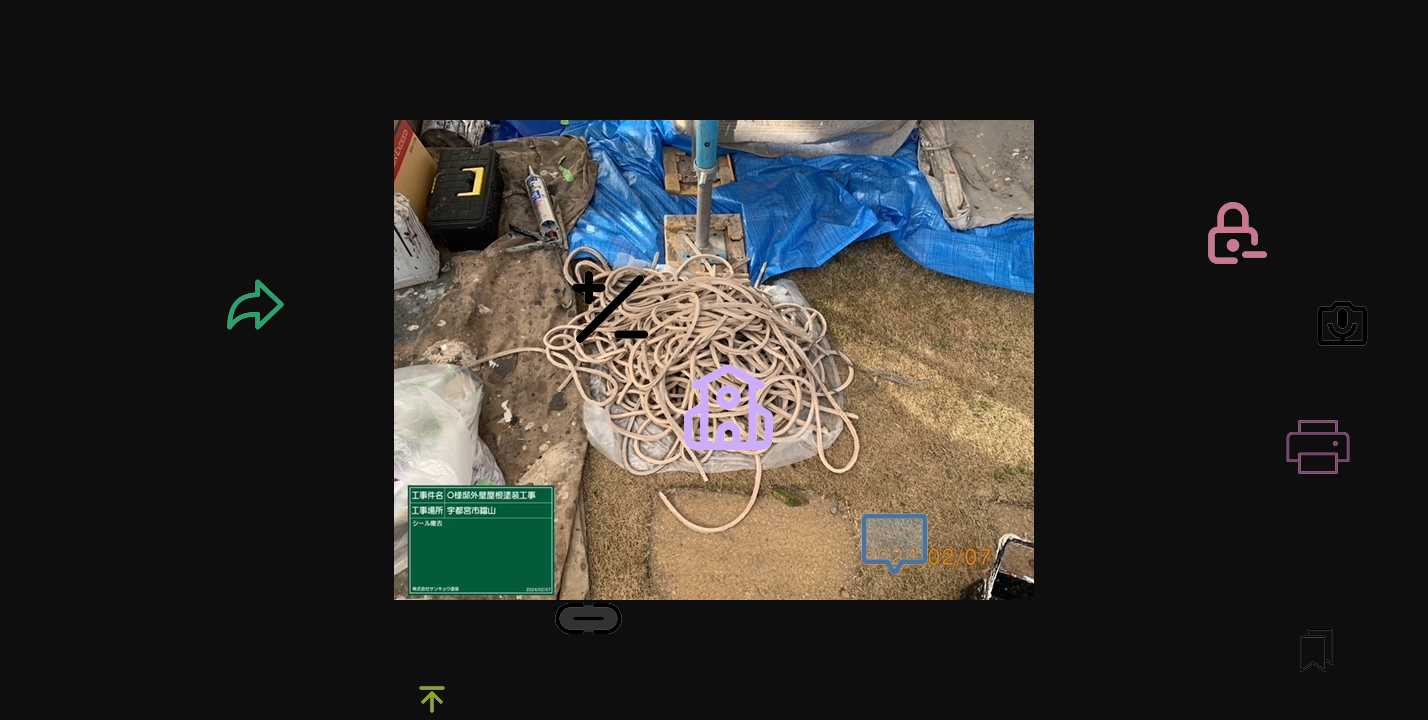  I want to click on copy or share a link, so click(588, 618).